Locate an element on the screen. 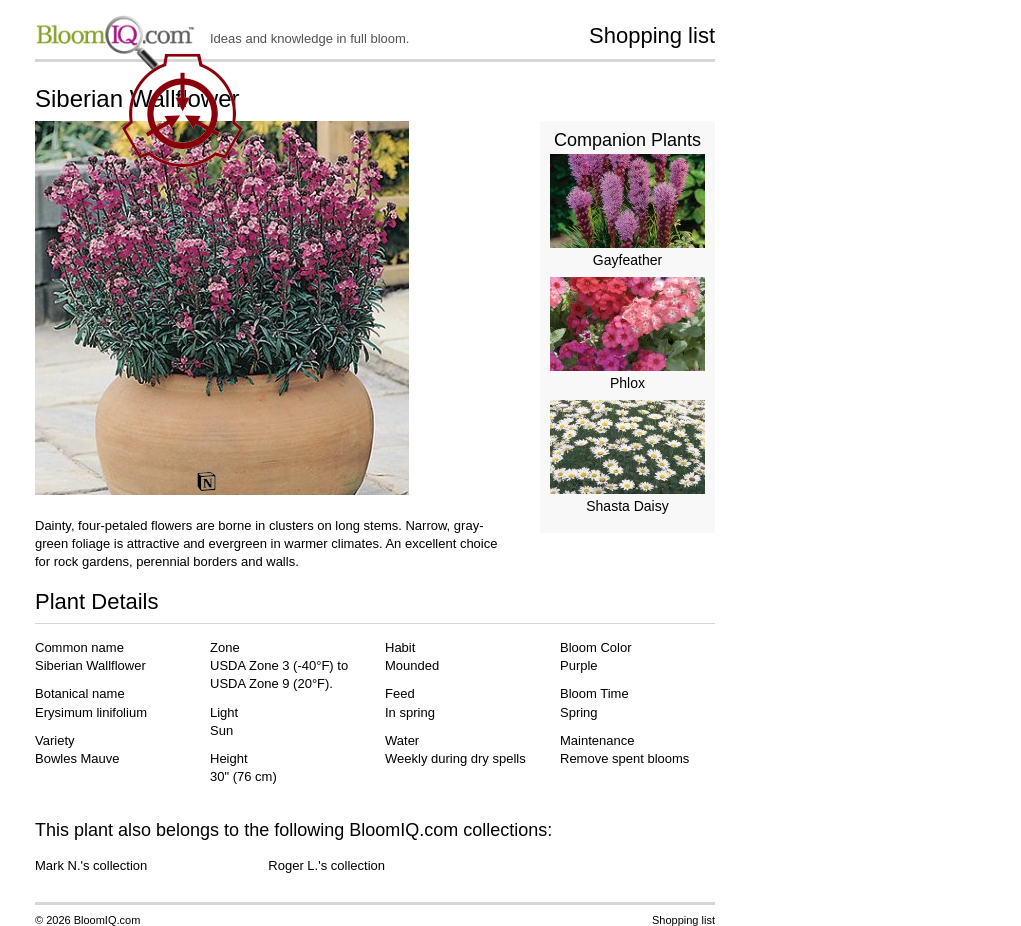  open Notion app is located at coordinates (206, 481).